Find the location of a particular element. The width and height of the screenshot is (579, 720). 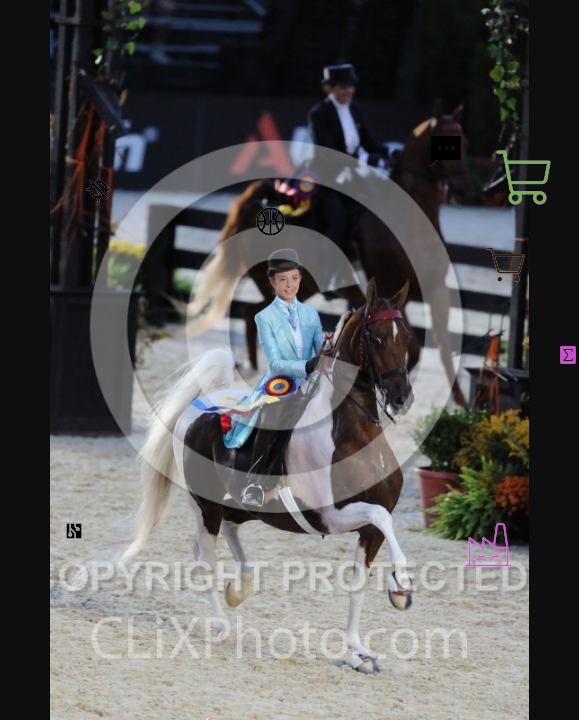

view text messages is located at coordinates (446, 151).